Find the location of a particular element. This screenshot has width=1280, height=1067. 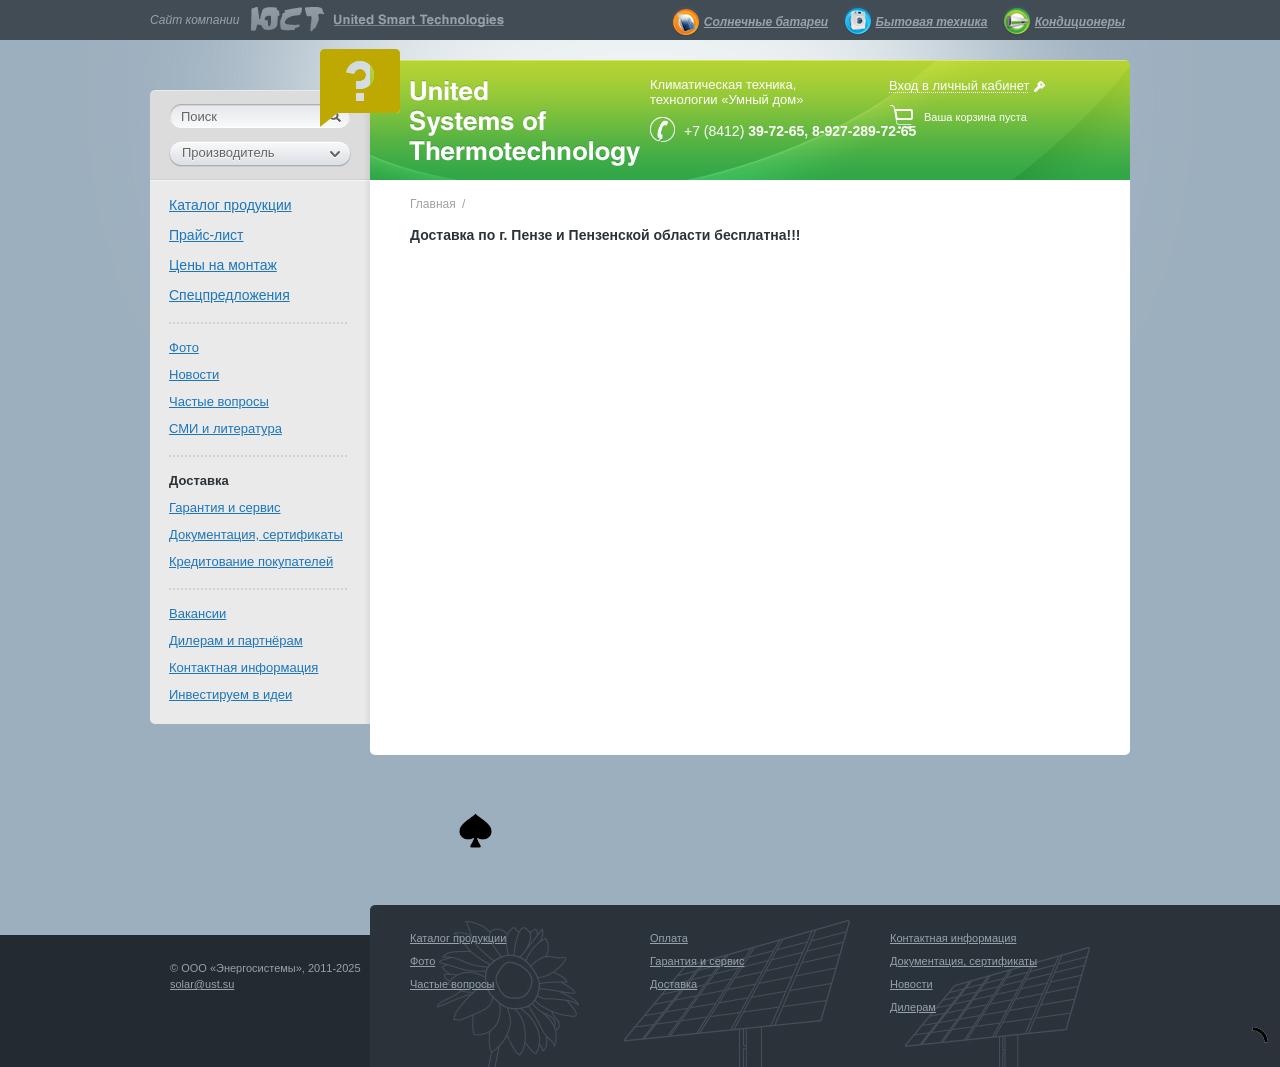

access FAQ or help section is located at coordinates (360, 85).